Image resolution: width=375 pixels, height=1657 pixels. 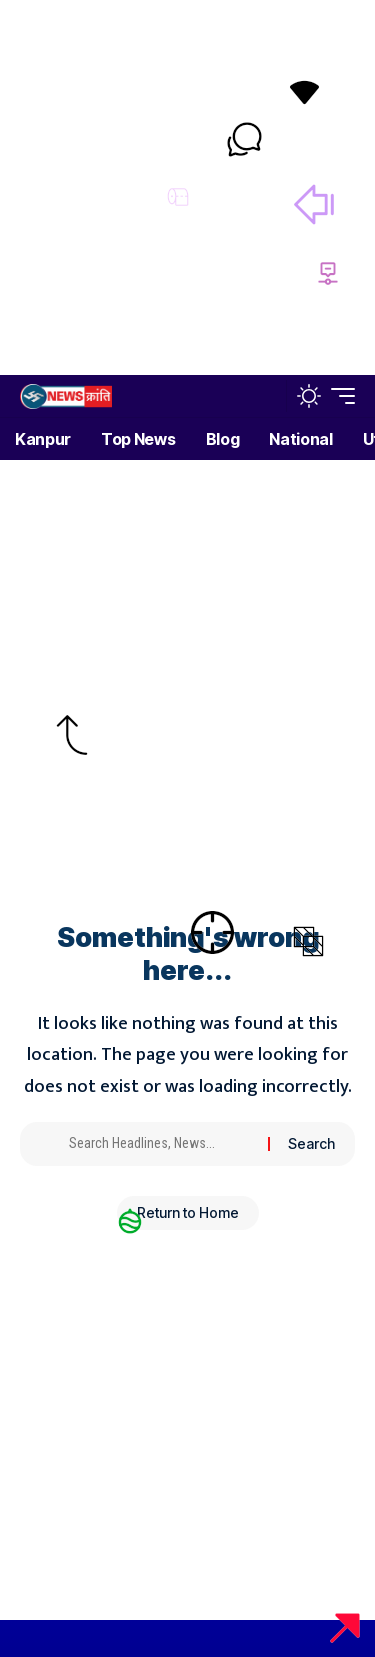 I want to click on open link in a new tab or window, so click(x=345, y=1628).